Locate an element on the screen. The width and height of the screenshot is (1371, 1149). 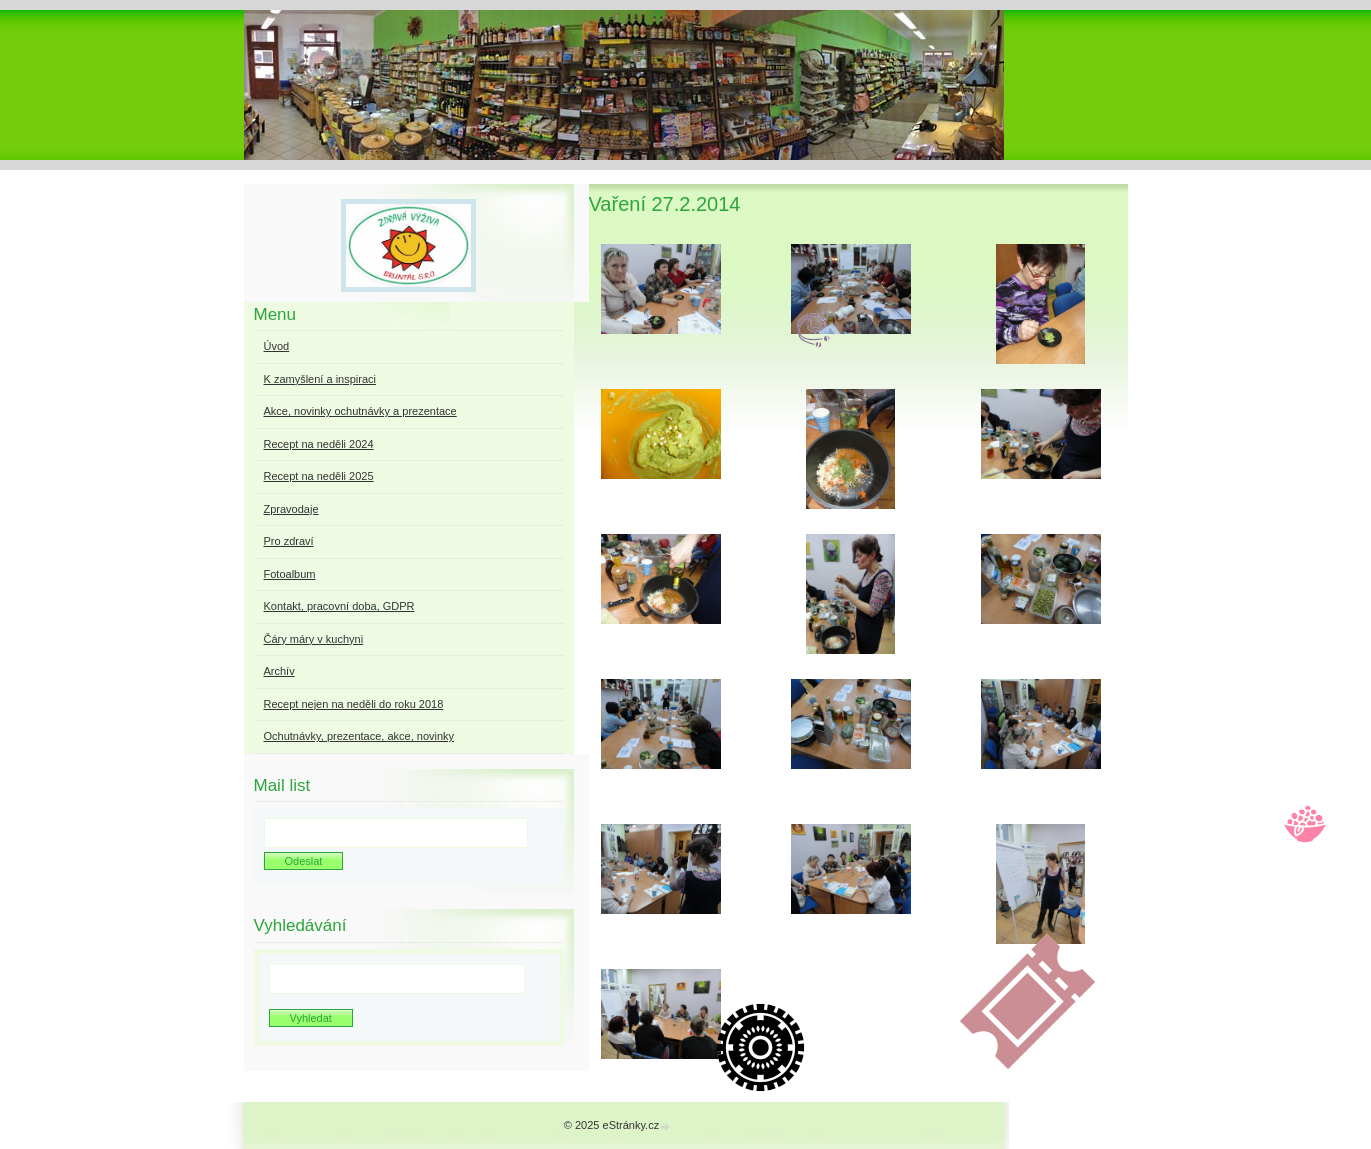
access game settings or configuration menu is located at coordinates (760, 1047).